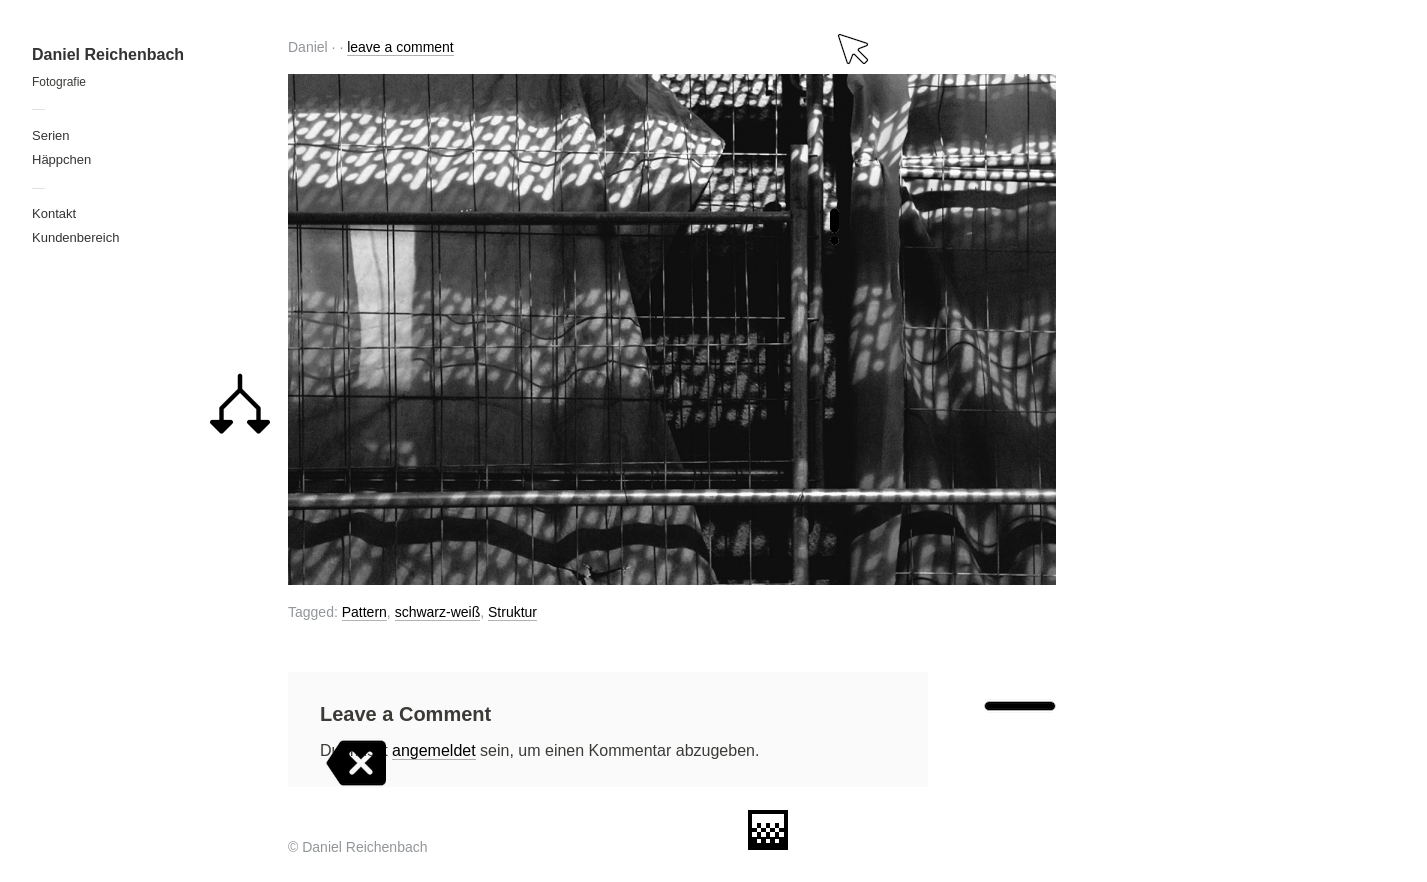  I want to click on apply a gradient effect to an image, so click(768, 830).